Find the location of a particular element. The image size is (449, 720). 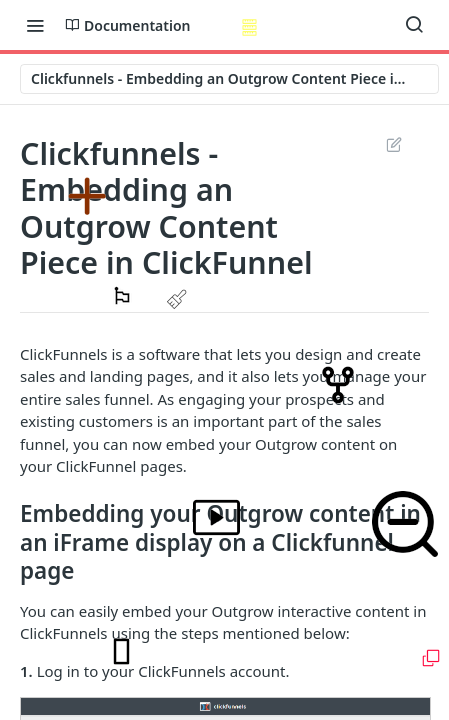

zoom out to decrease magnification is located at coordinates (405, 524).